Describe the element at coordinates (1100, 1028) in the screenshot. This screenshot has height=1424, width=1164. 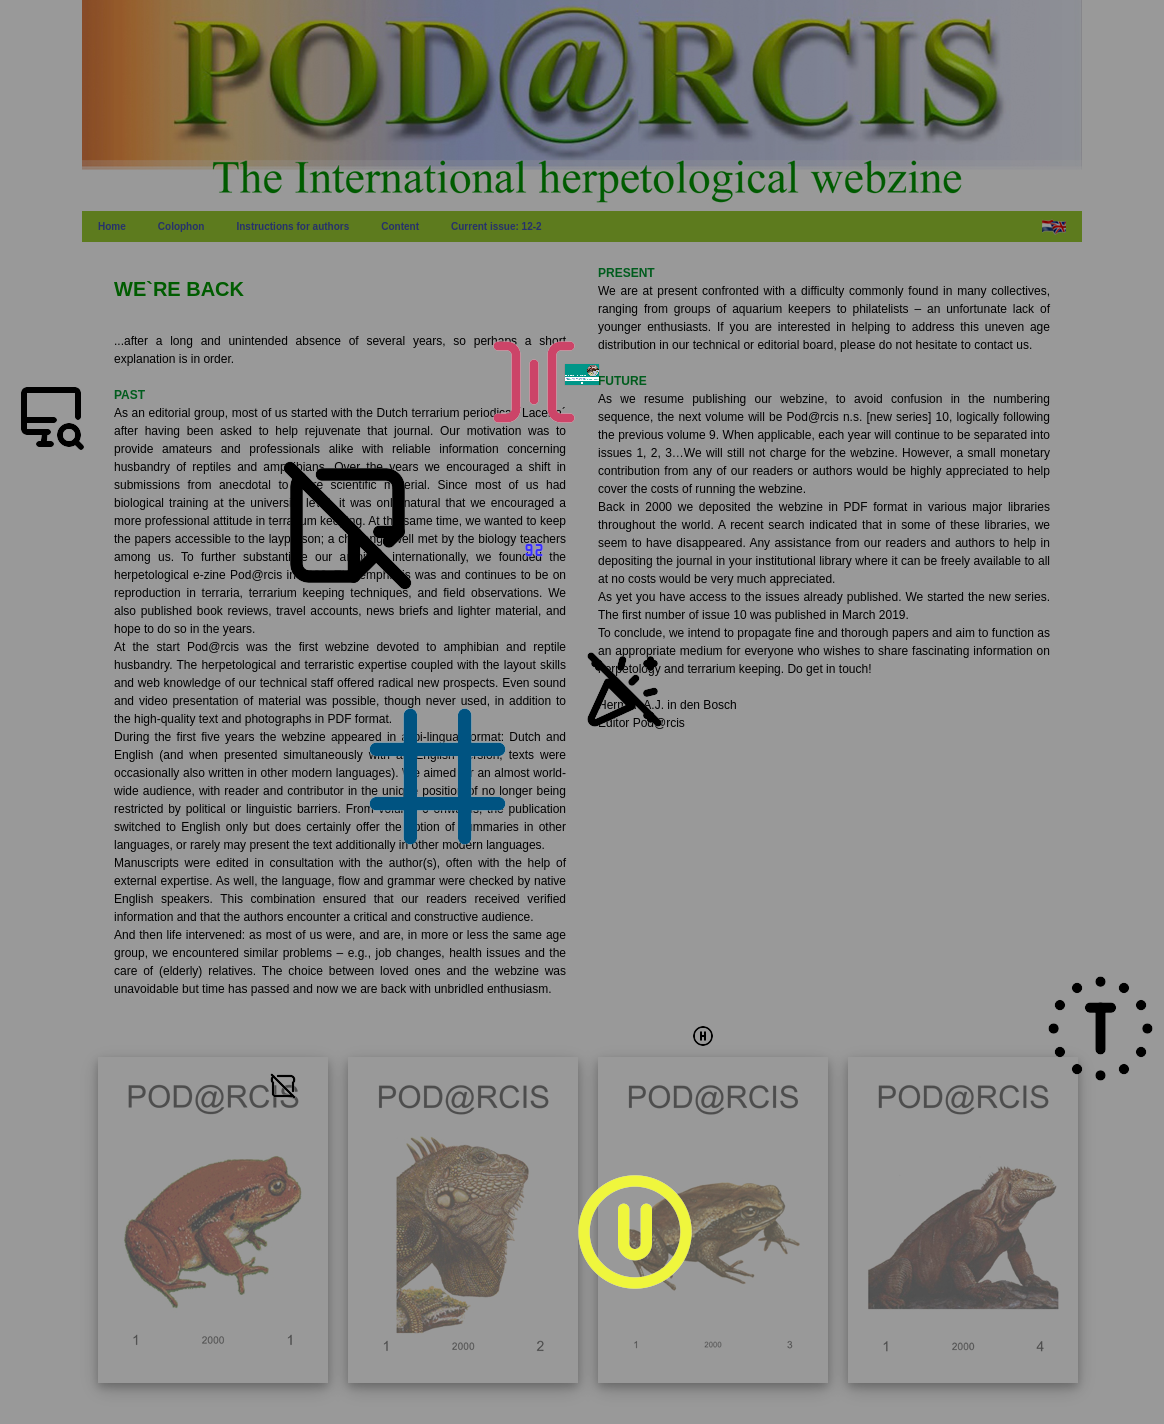
I see `indicates text formatting or typography options` at that location.